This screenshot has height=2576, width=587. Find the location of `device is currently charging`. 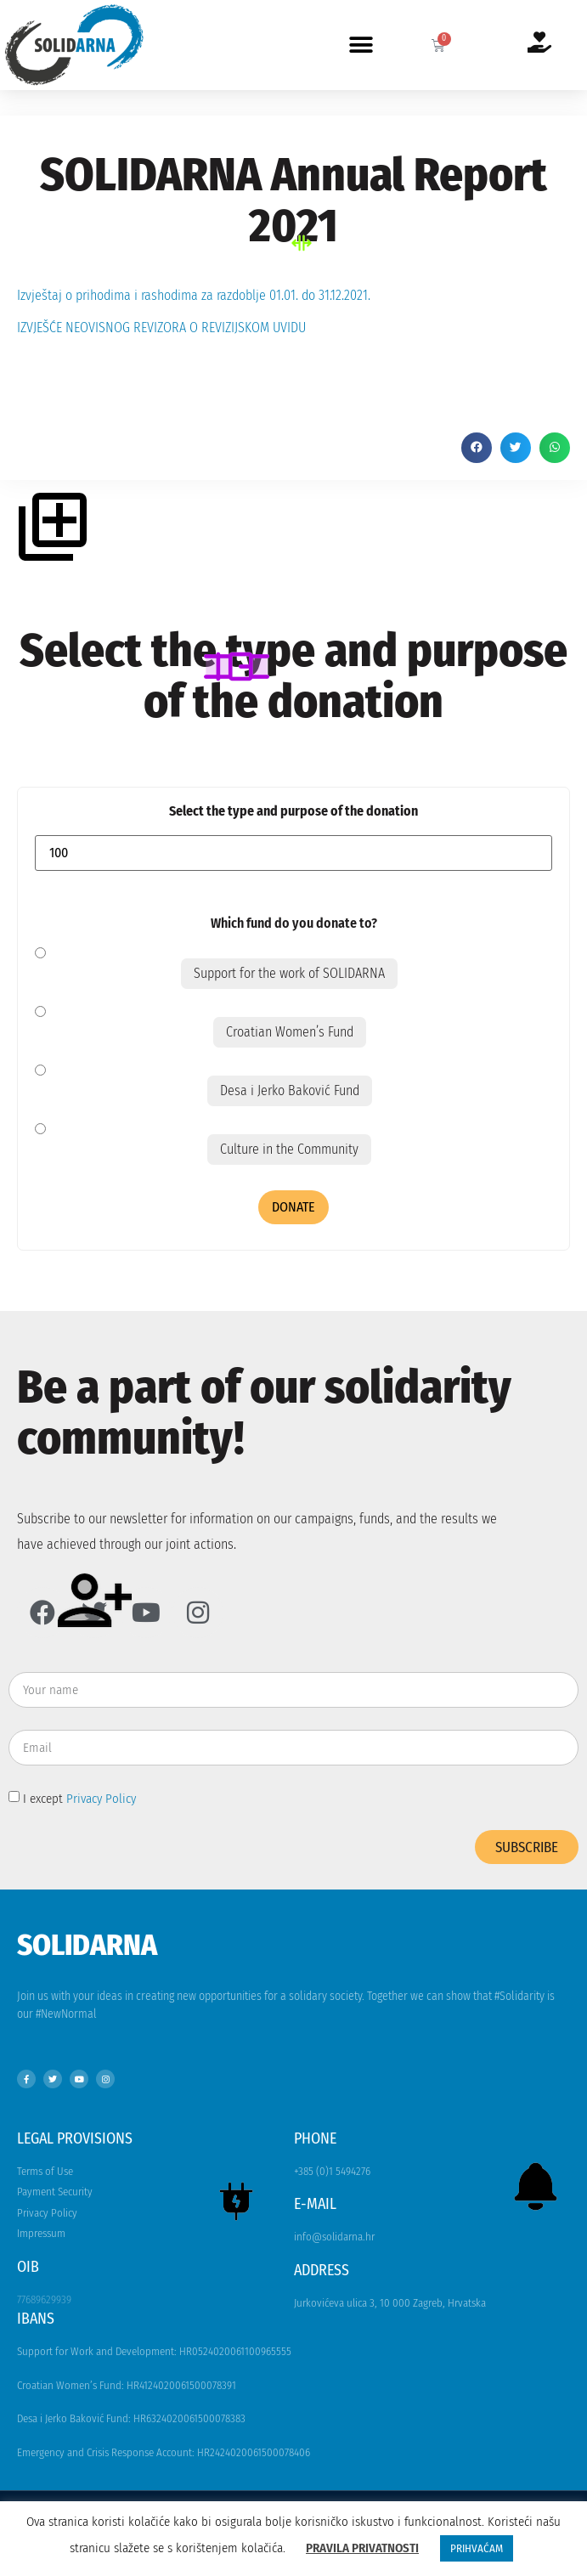

device is currently charging is located at coordinates (236, 2201).